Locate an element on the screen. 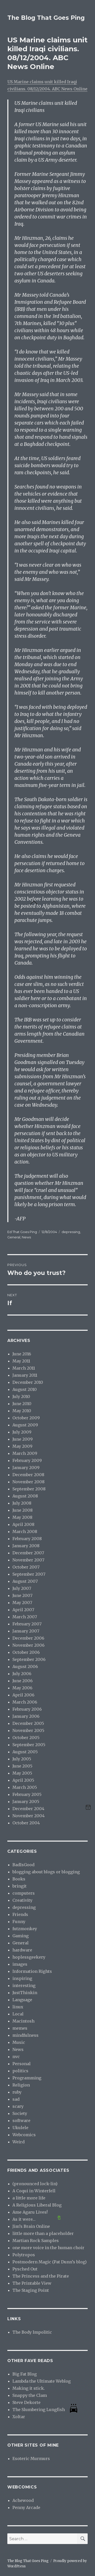 The height and width of the screenshot is (2576, 95). add a new event to your calendar is located at coordinates (88, 1807).